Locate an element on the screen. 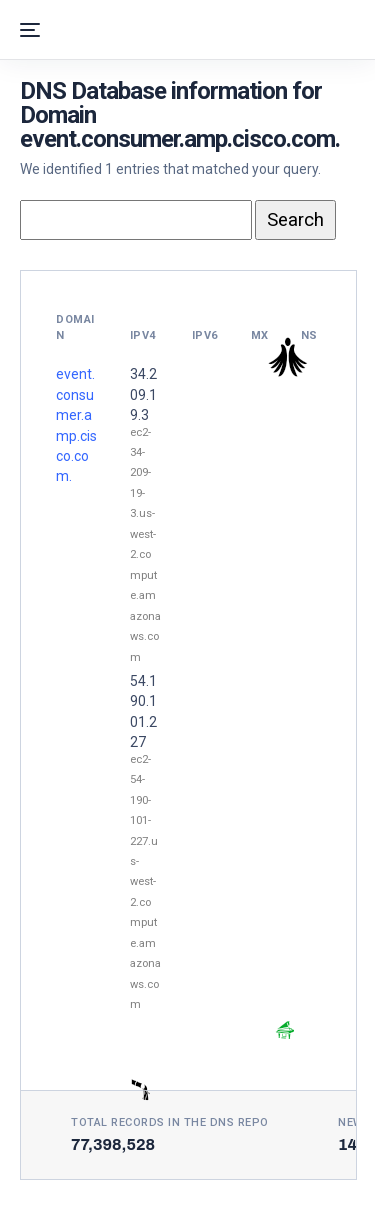  zen garden or relaxation feature is located at coordinates (142, 1089).